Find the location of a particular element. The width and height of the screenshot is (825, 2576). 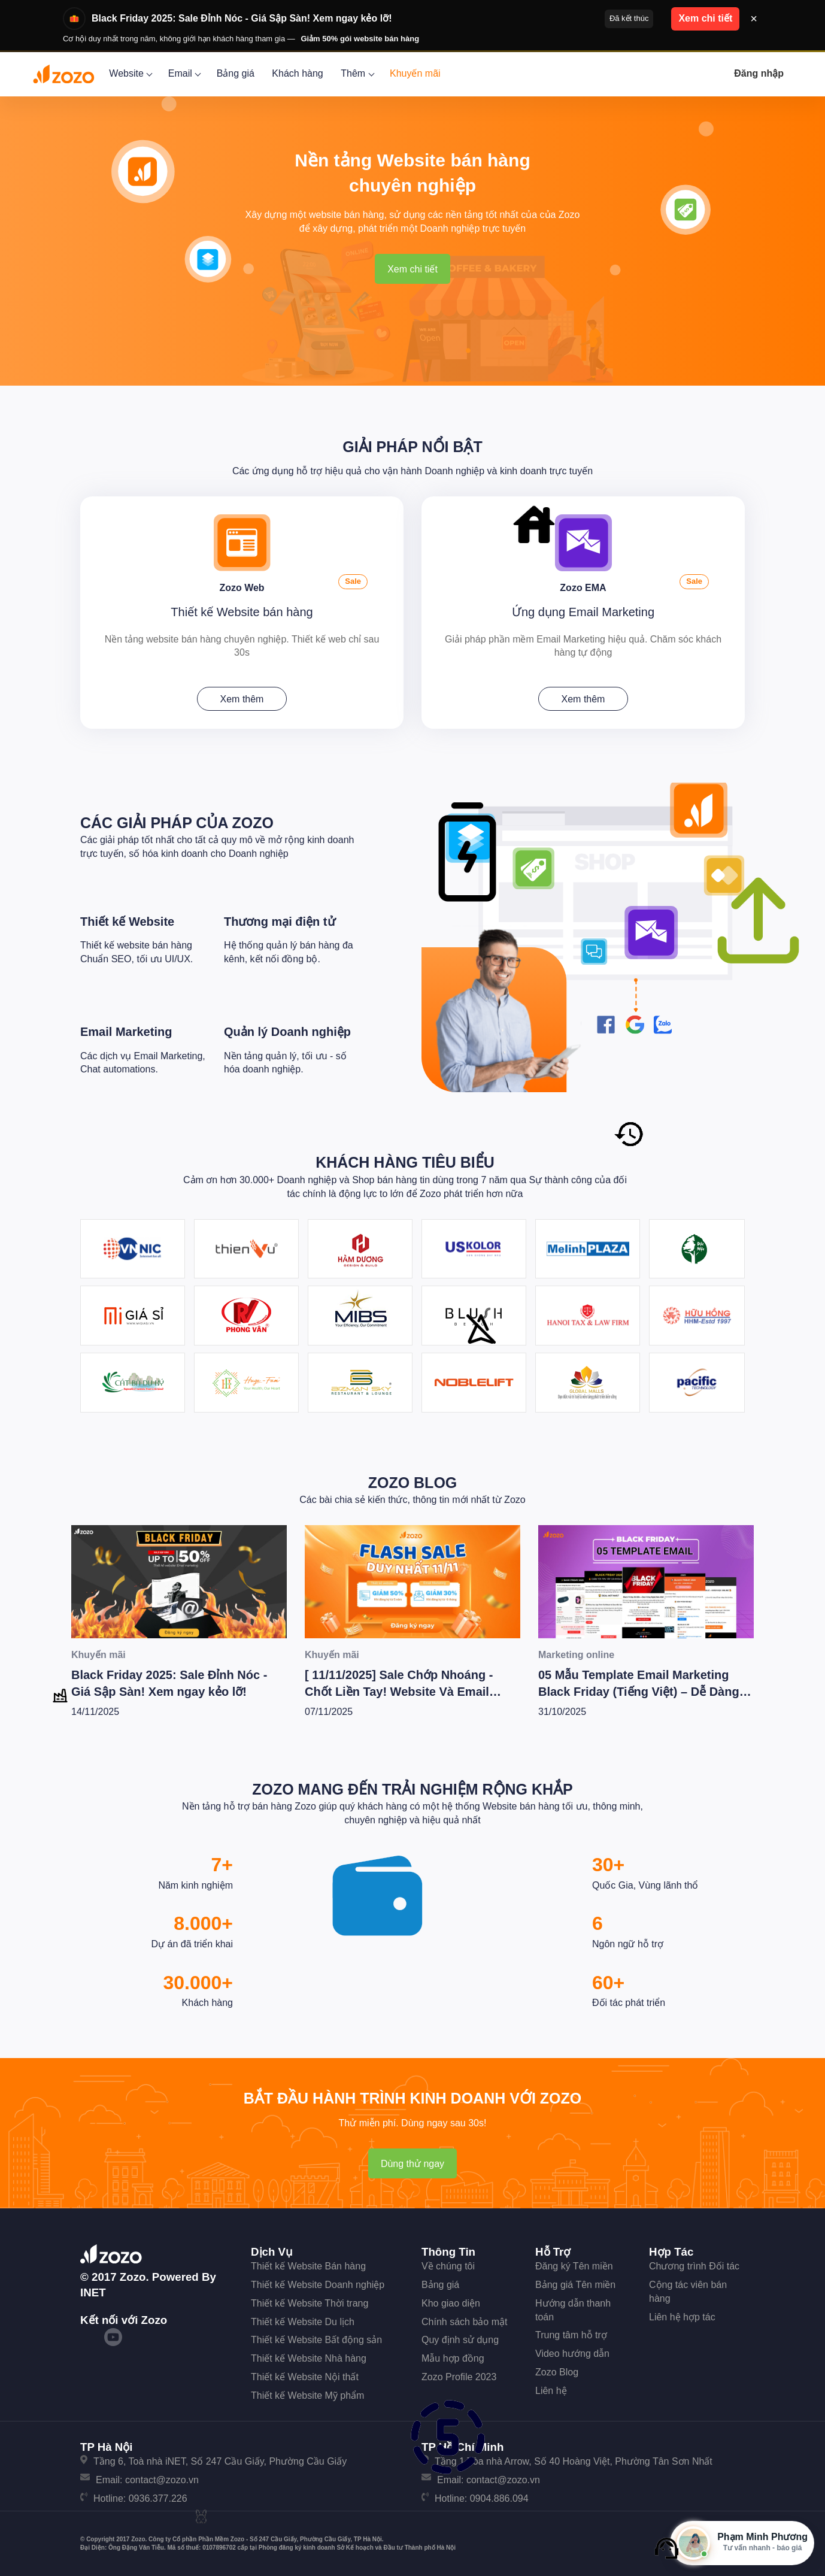

step 5 of a multi-step process is located at coordinates (448, 2437).